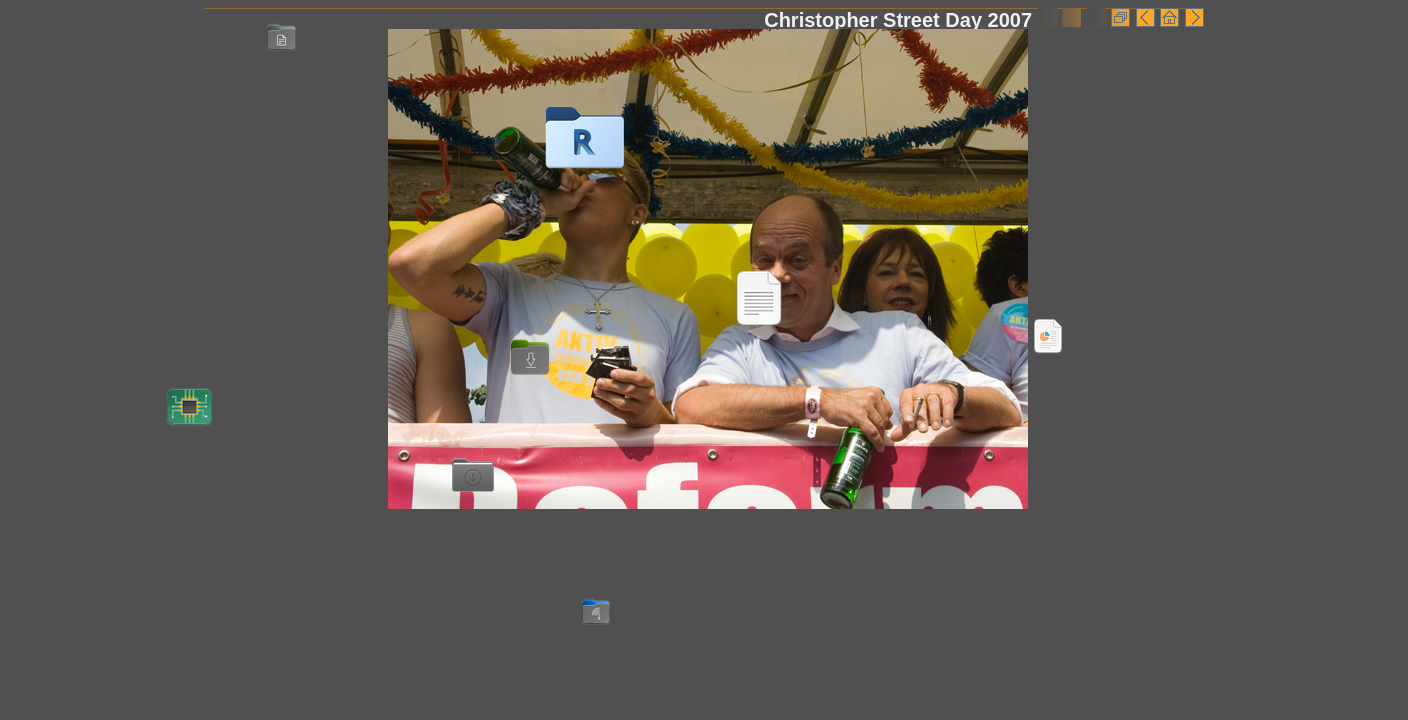  I want to click on open a presentation file, so click(1048, 336).